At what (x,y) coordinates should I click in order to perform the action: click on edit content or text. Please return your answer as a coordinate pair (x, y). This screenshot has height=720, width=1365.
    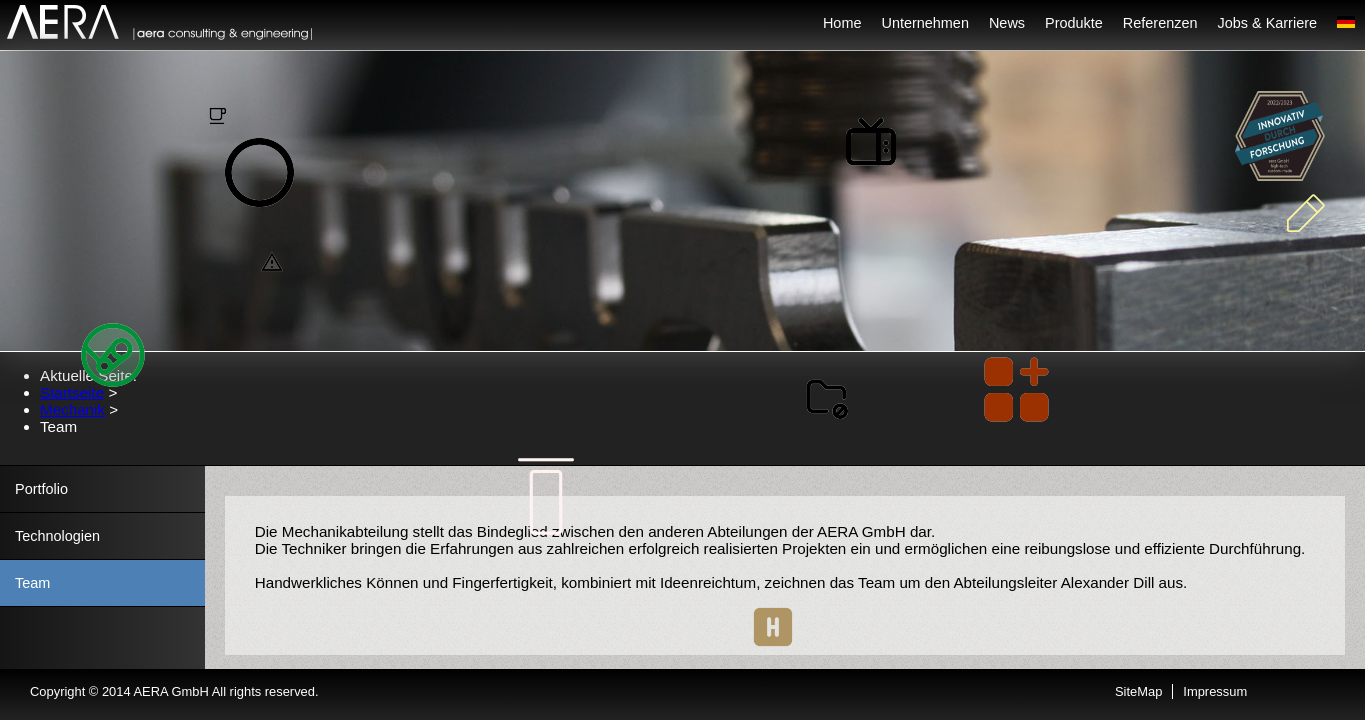
    Looking at the image, I should click on (1305, 214).